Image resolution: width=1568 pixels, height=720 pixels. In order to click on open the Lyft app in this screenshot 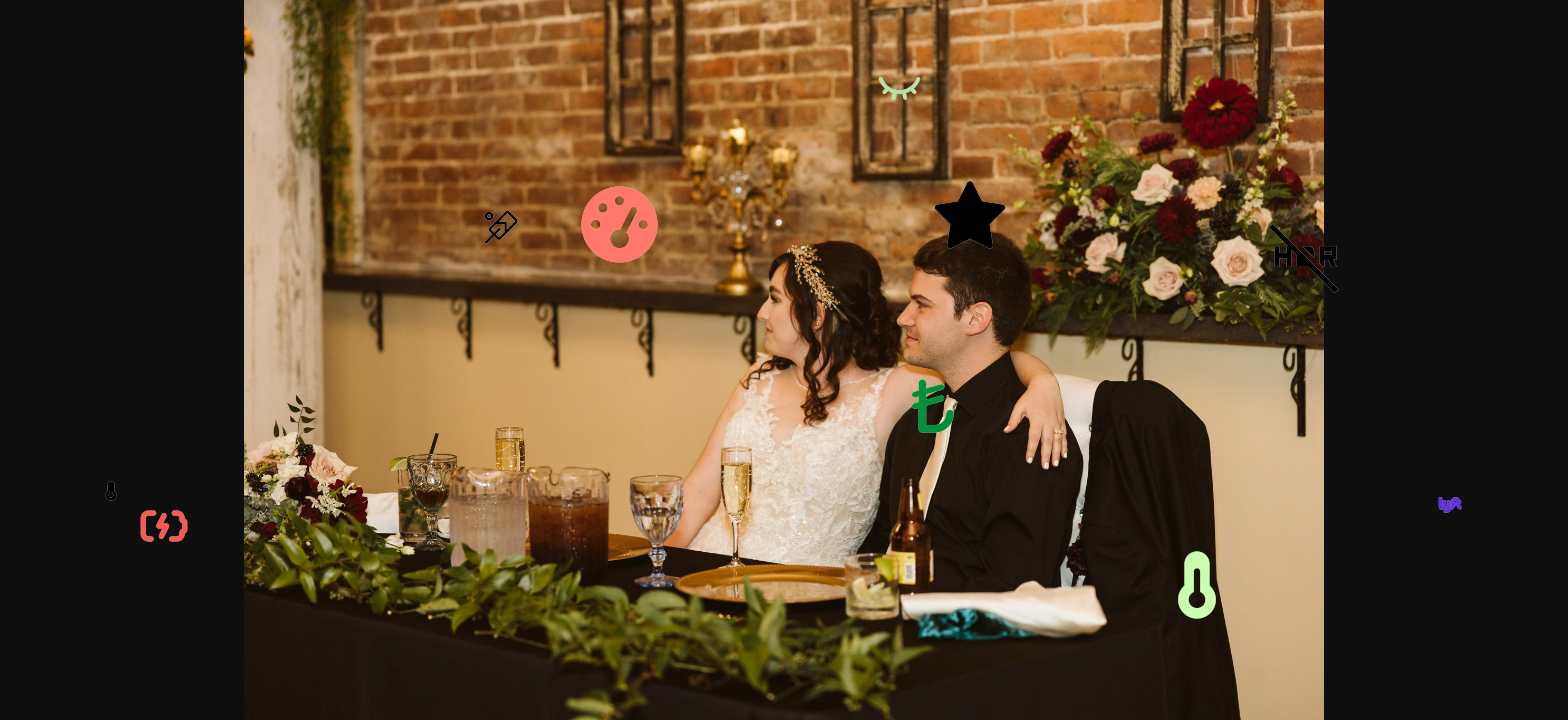, I will do `click(1450, 505)`.